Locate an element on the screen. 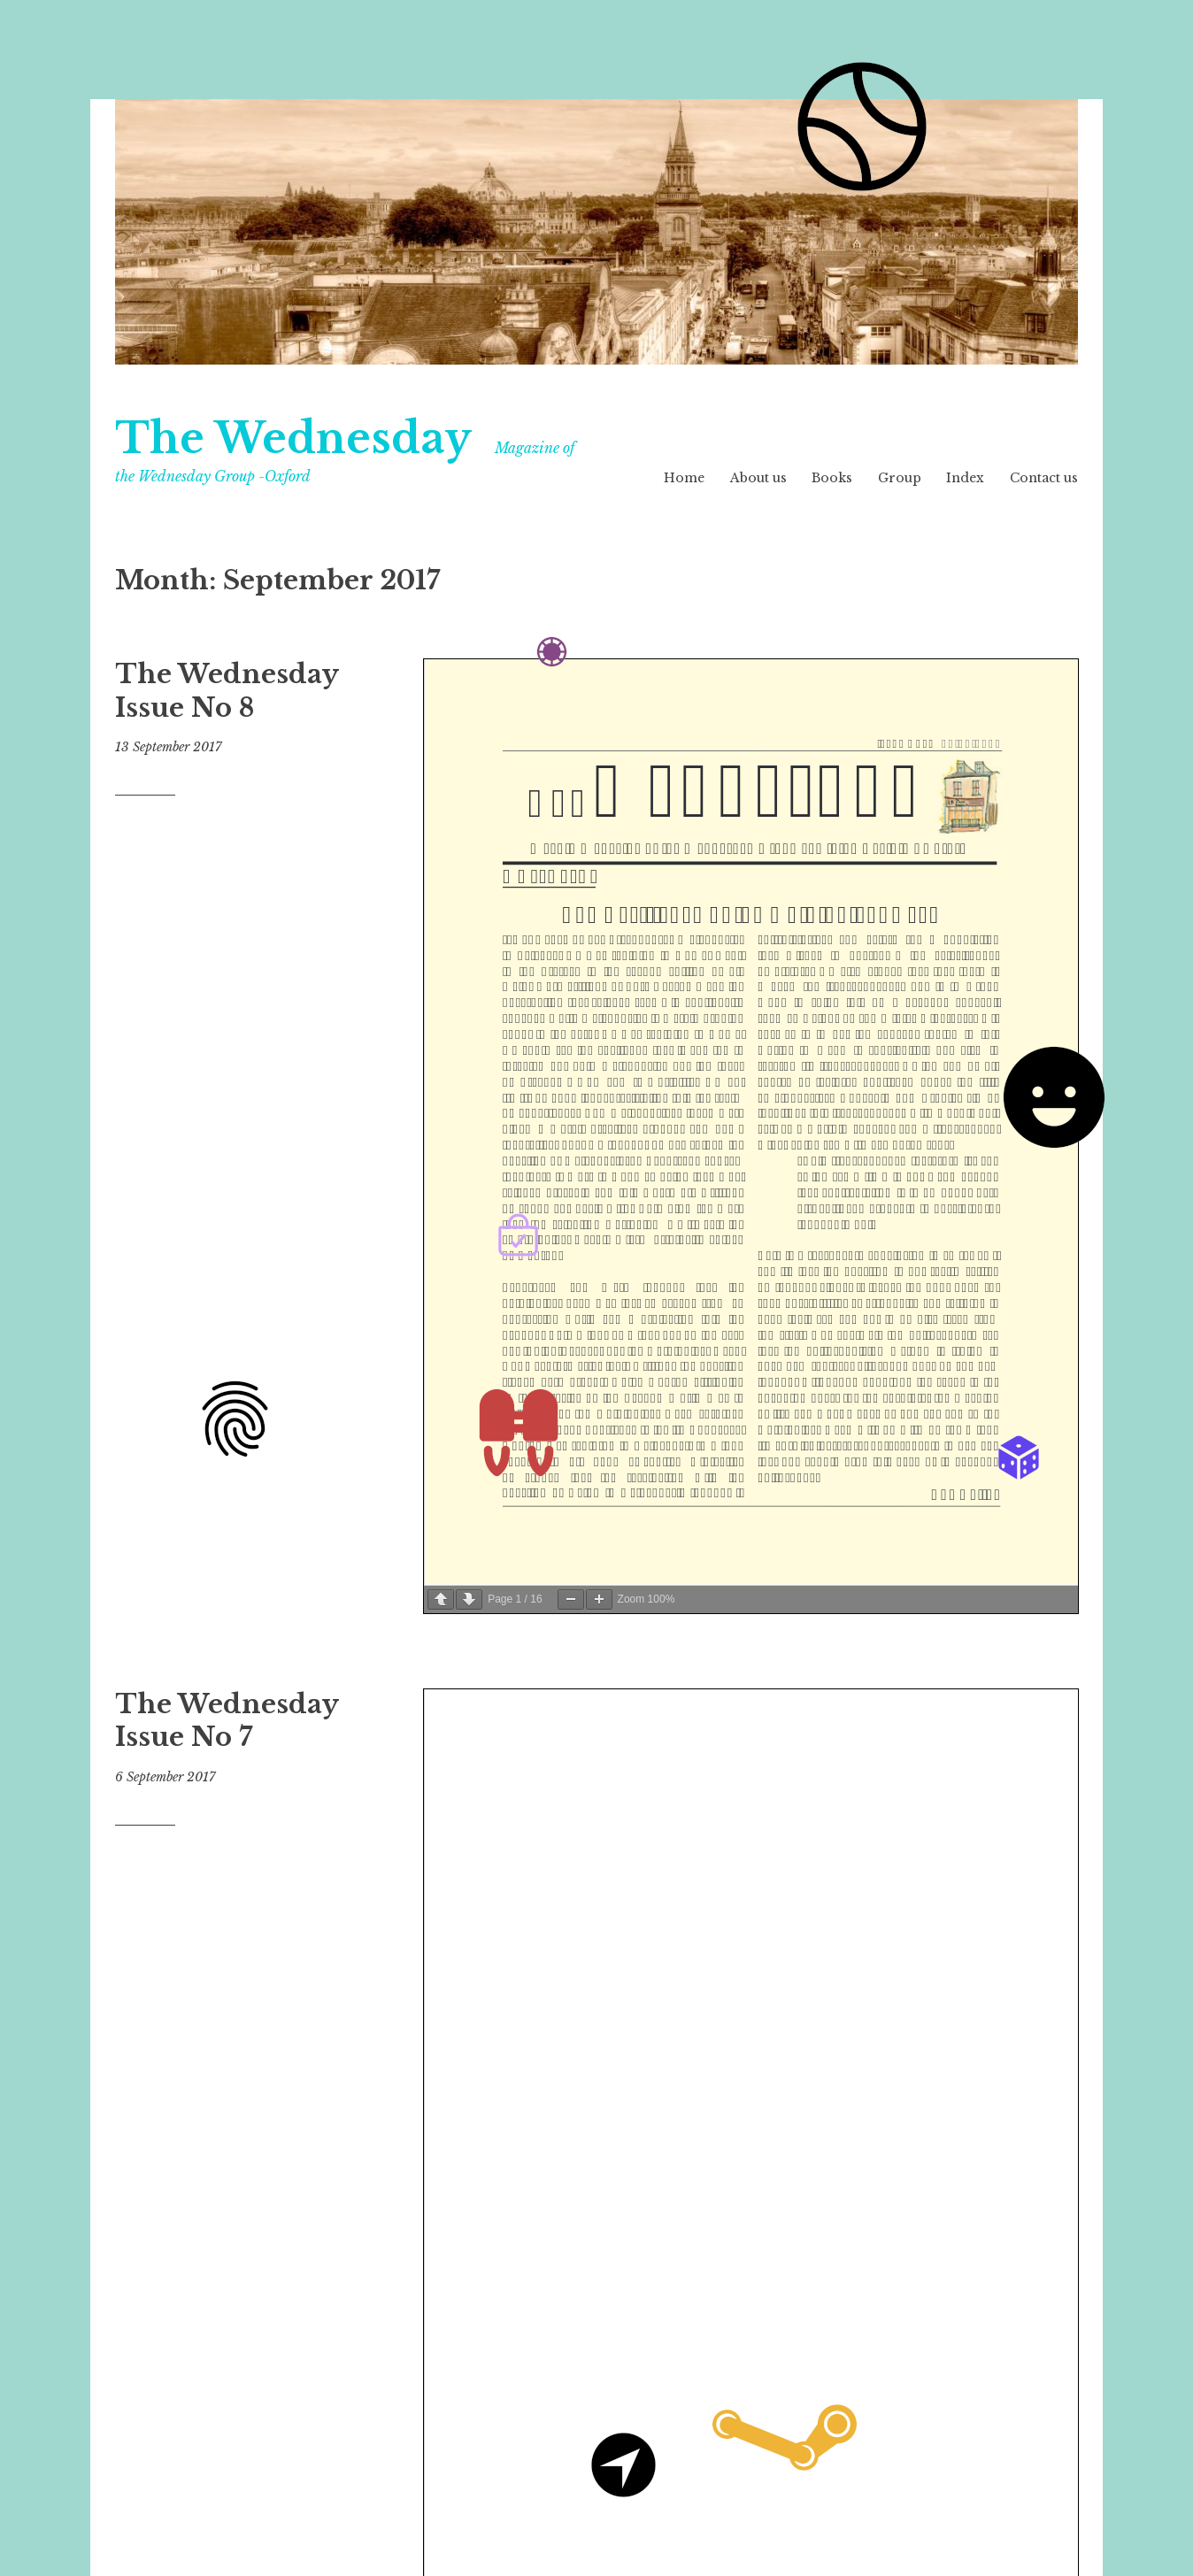  rate your experience positively is located at coordinates (1054, 1097).